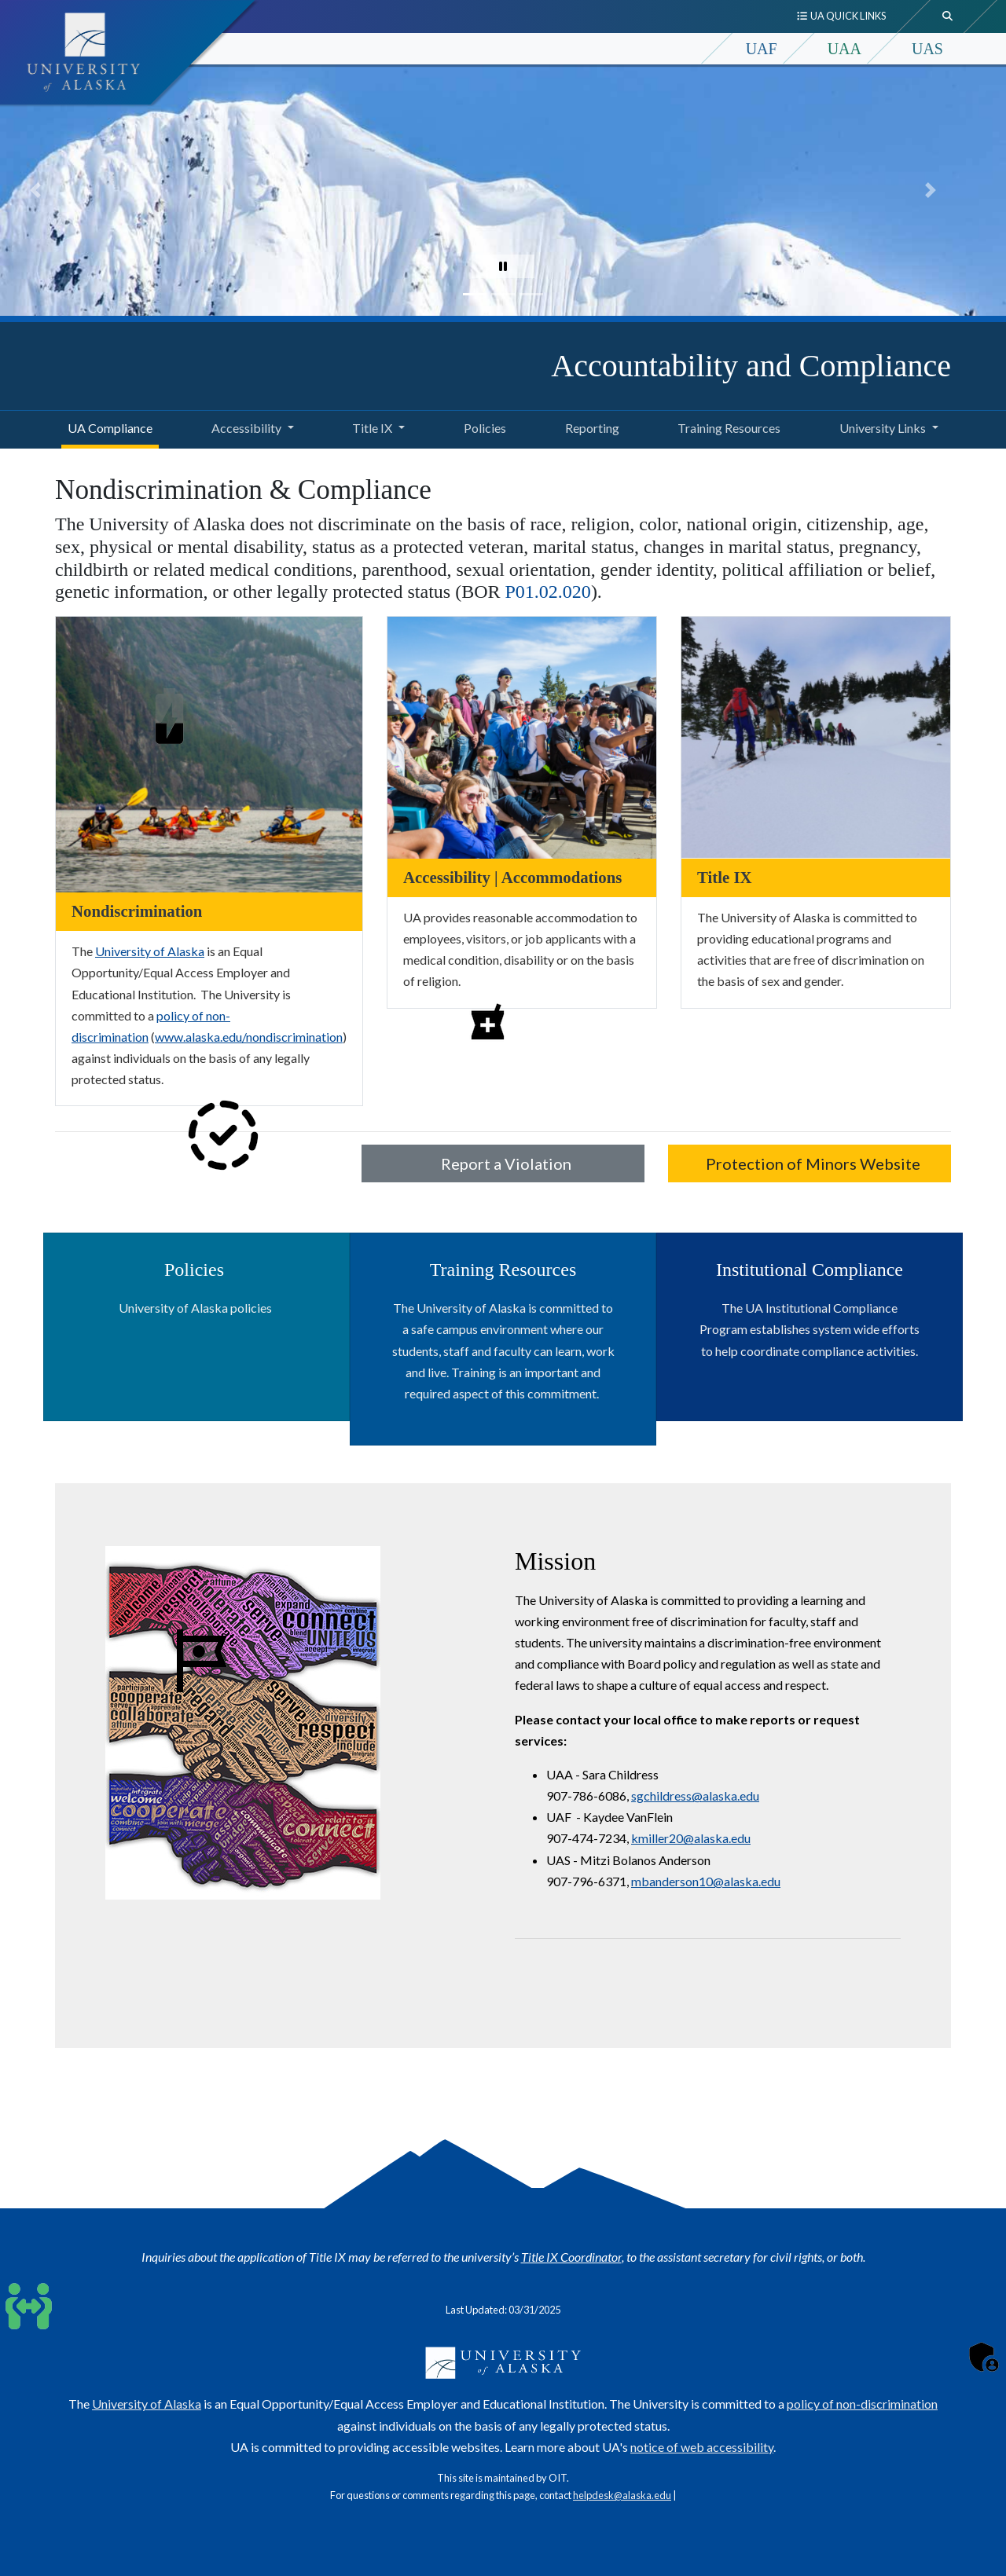  Describe the element at coordinates (28, 2306) in the screenshot. I see `indicates social distancing or maintaining space between people` at that location.